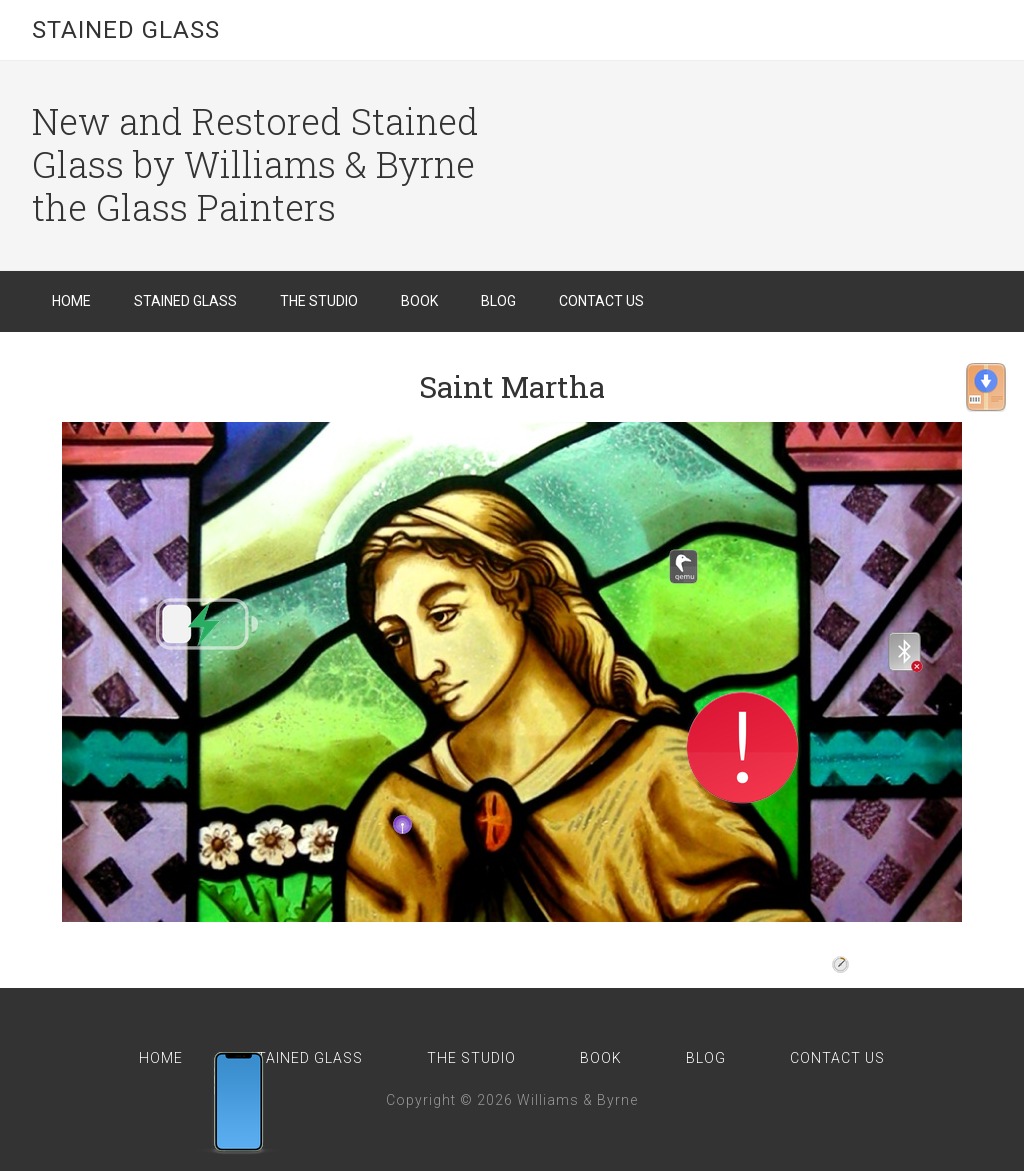  What do you see at coordinates (904, 651) in the screenshot?
I see `bluetooth is currently disabled` at bounding box center [904, 651].